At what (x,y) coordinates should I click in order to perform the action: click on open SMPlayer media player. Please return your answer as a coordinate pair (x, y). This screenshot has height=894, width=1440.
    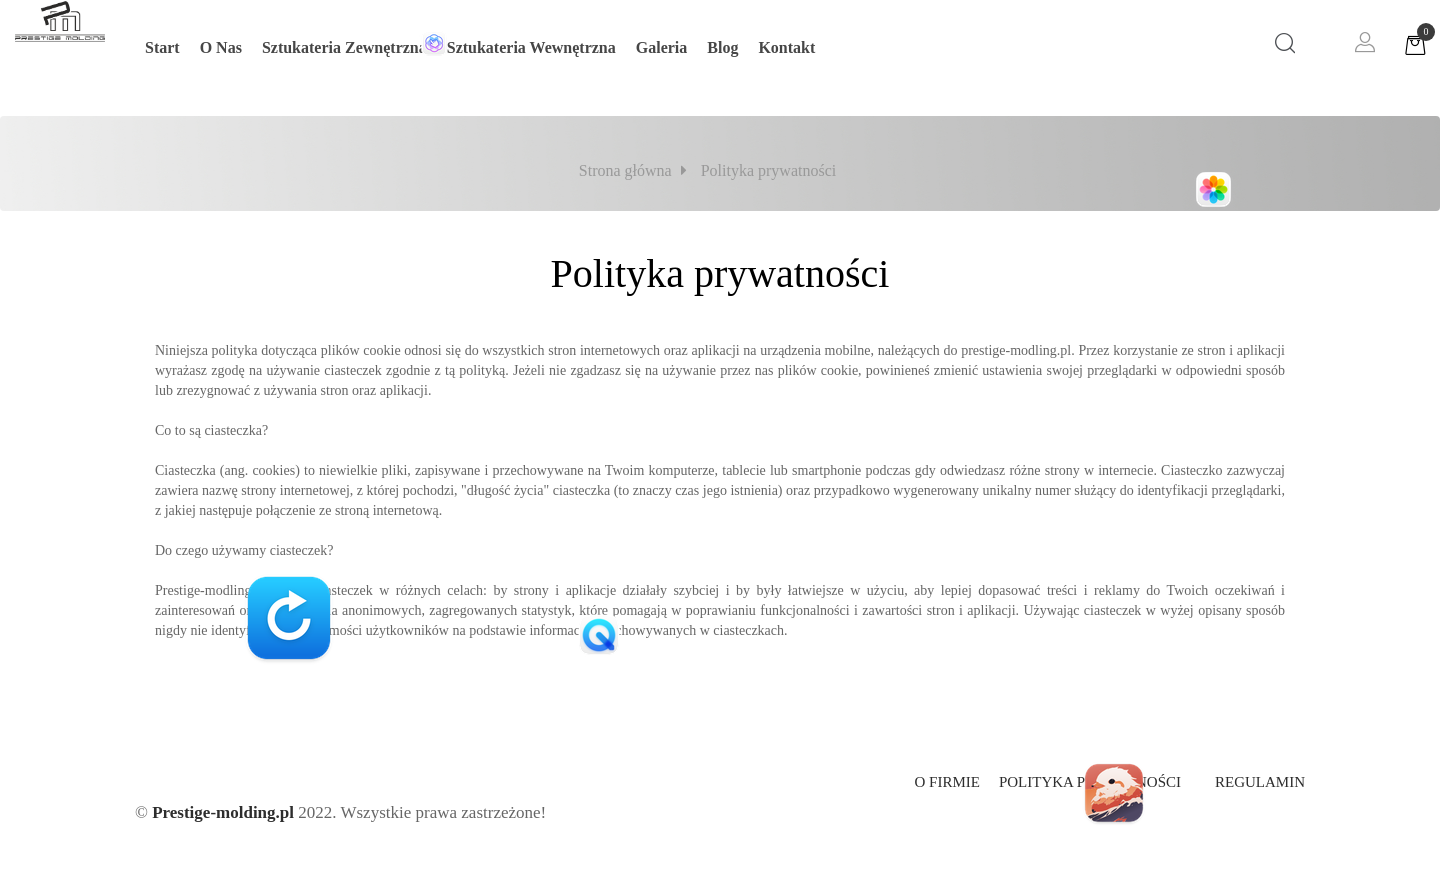
    Looking at the image, I should click on (599, 635).